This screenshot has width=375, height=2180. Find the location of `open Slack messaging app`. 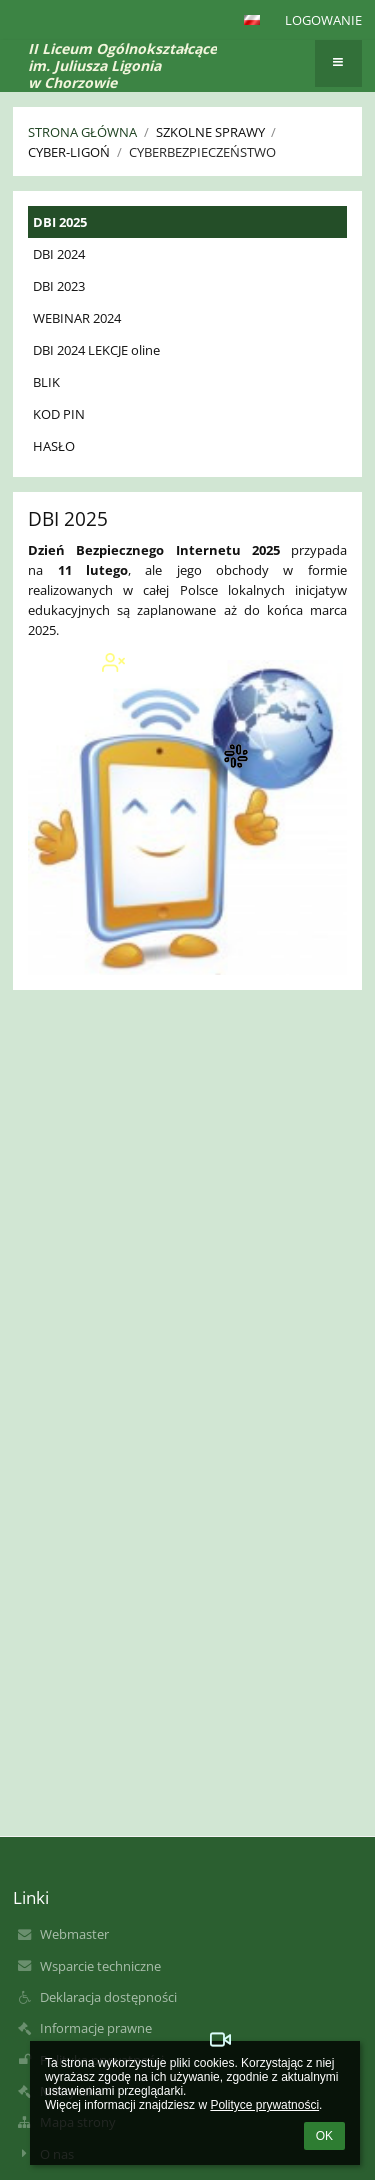

open Slack messaging app is located at coordinates (236, 756).